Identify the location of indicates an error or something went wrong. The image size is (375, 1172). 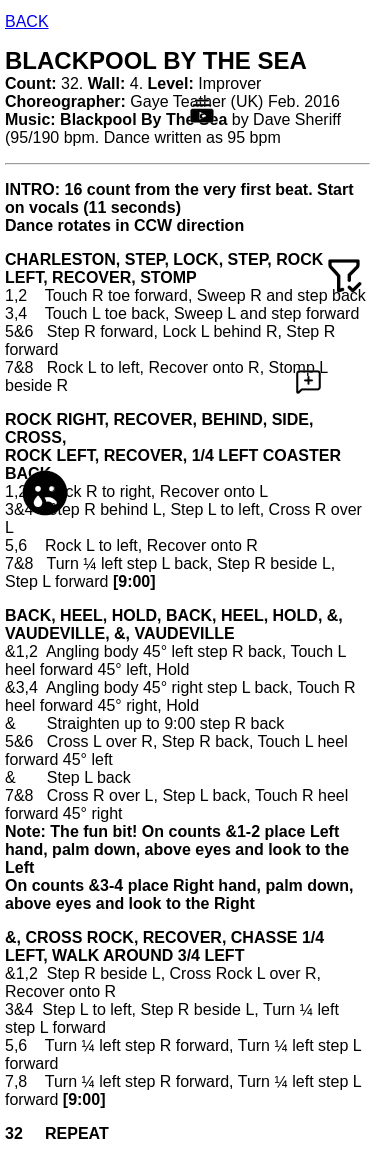
(45, 493).